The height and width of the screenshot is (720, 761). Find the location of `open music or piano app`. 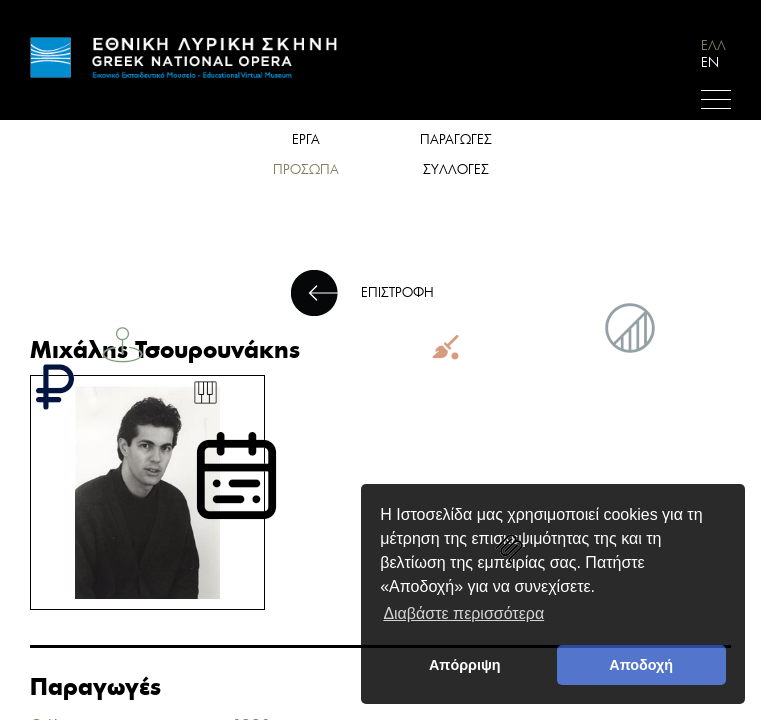

open music or piano app is located at coordinates (205, 392).